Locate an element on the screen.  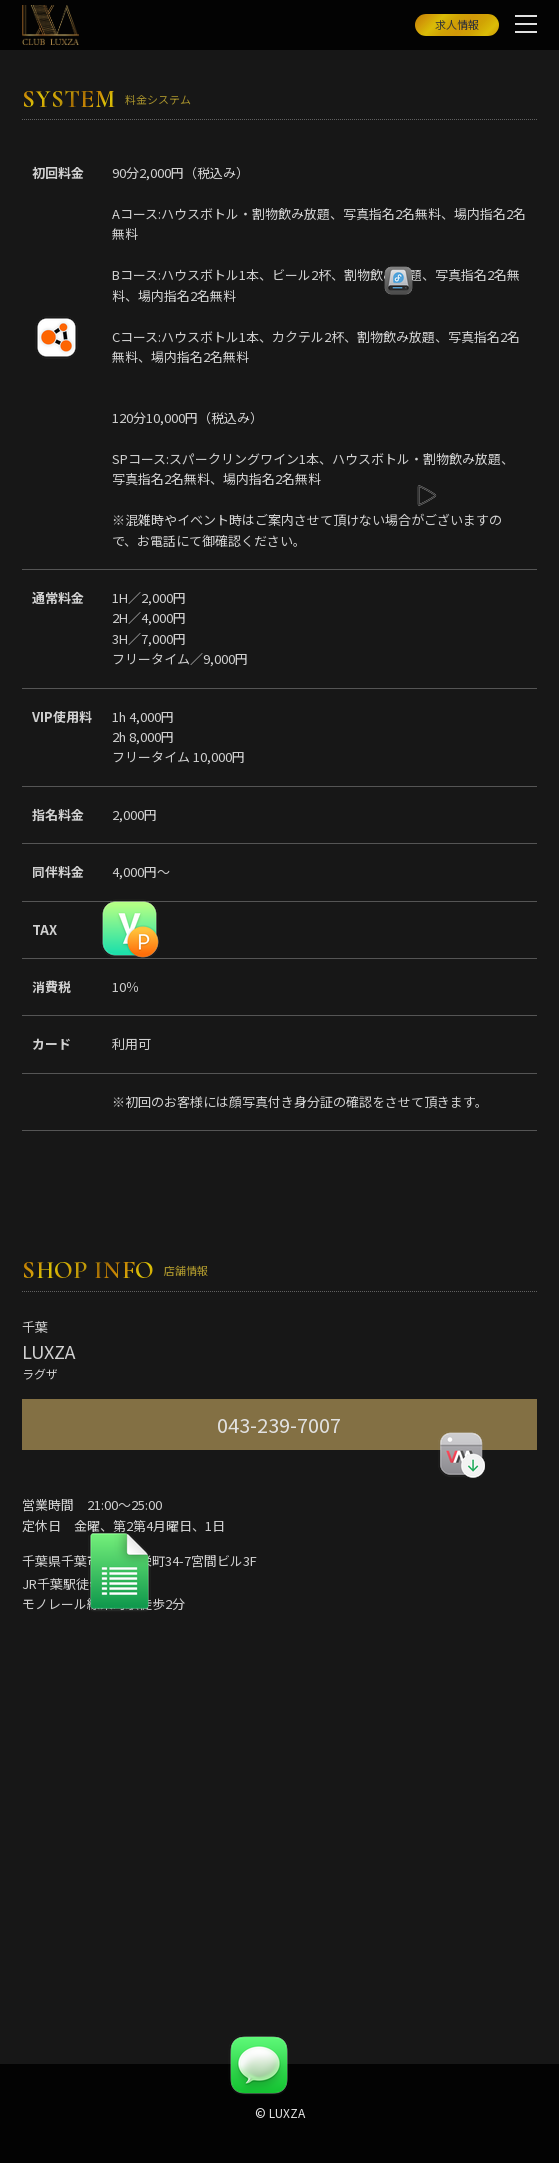
launch BeamNG.drive vehicle simulation game is located at coordinates (56, 337).